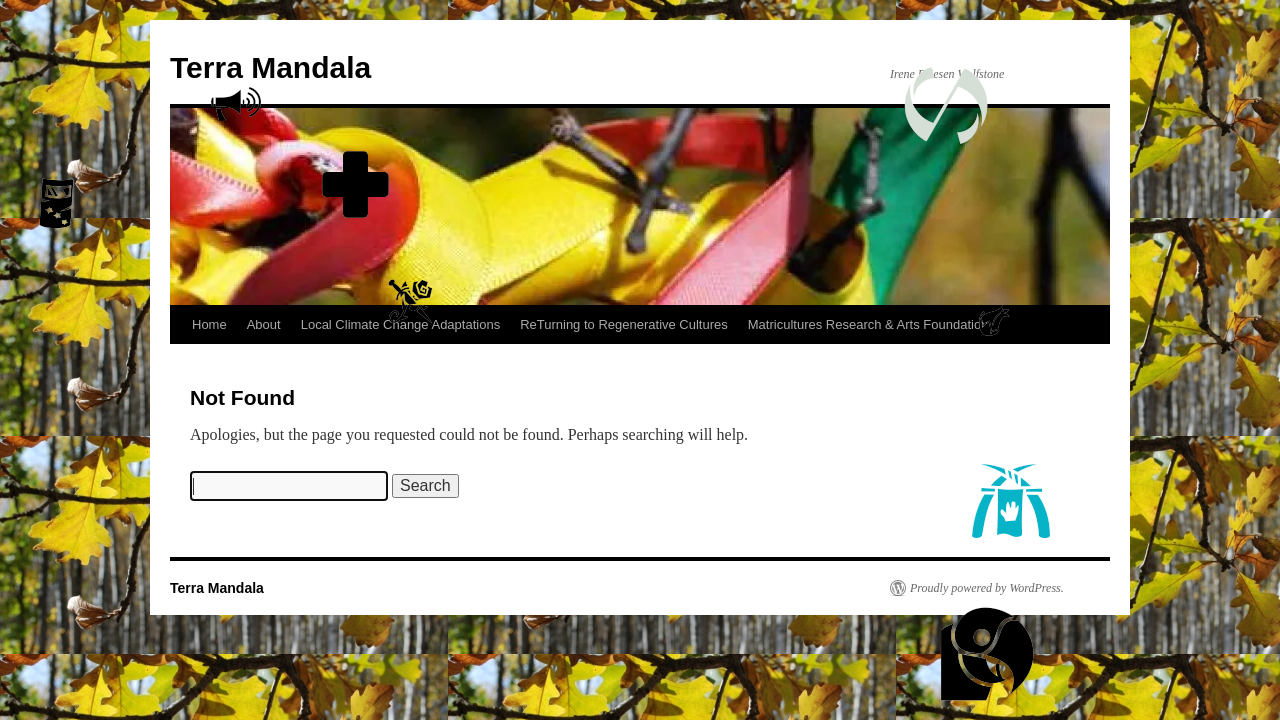  What do you see at coordinates (410, 301) in the screenshot?
I see `select rogue or assassin character class` at bounding box center [410, 301].